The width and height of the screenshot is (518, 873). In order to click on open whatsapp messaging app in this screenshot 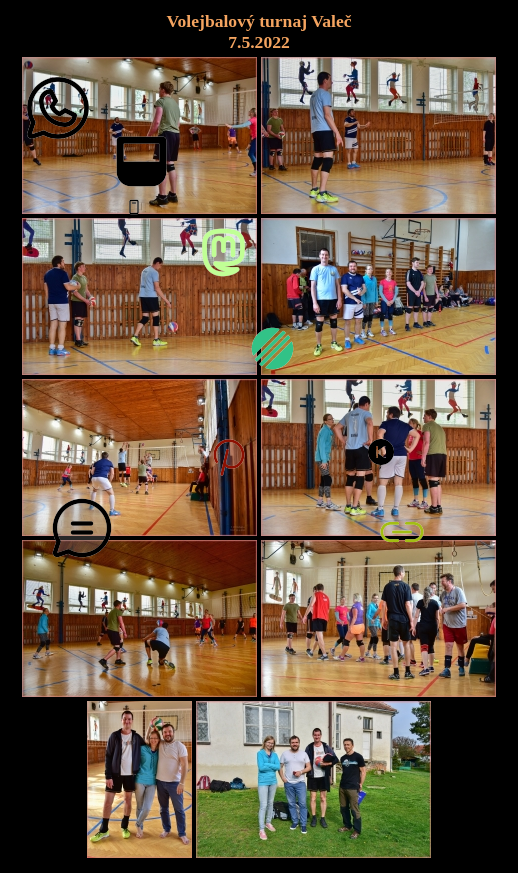, I will do `click(58, 108)`.